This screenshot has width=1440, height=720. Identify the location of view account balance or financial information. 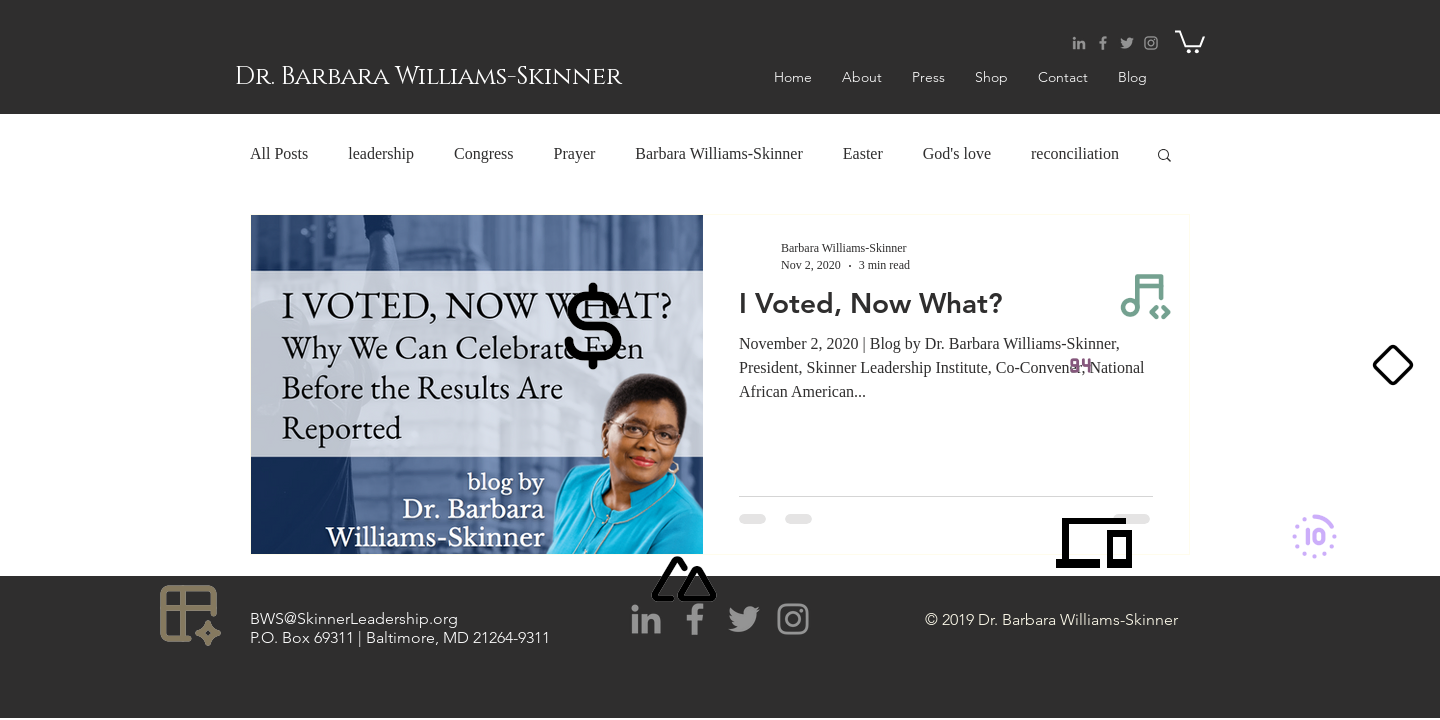
(593, 326).